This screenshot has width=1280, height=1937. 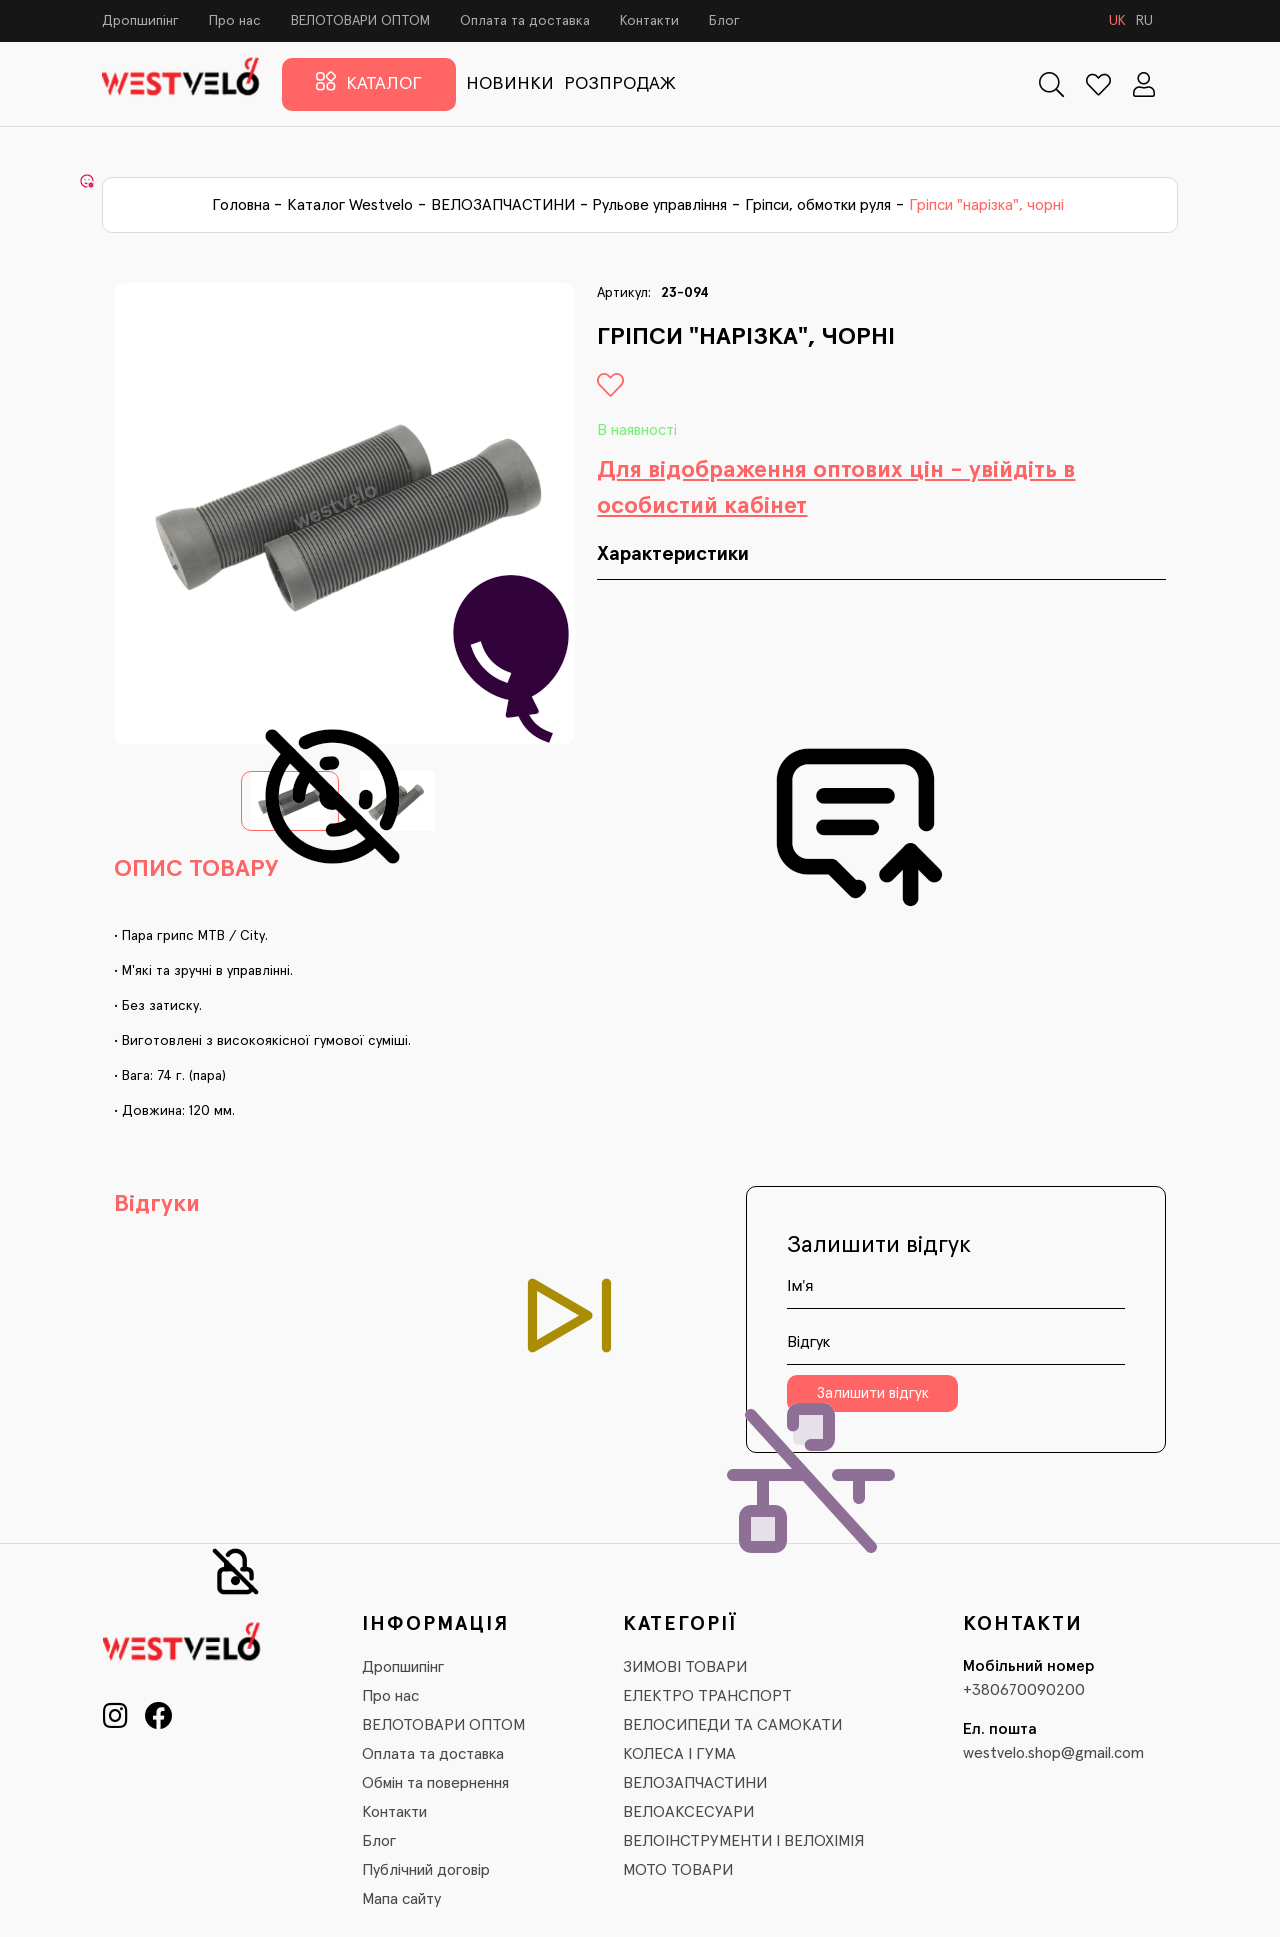 I want to click on unlock or disable security lock, so click(x=235, y=1571).